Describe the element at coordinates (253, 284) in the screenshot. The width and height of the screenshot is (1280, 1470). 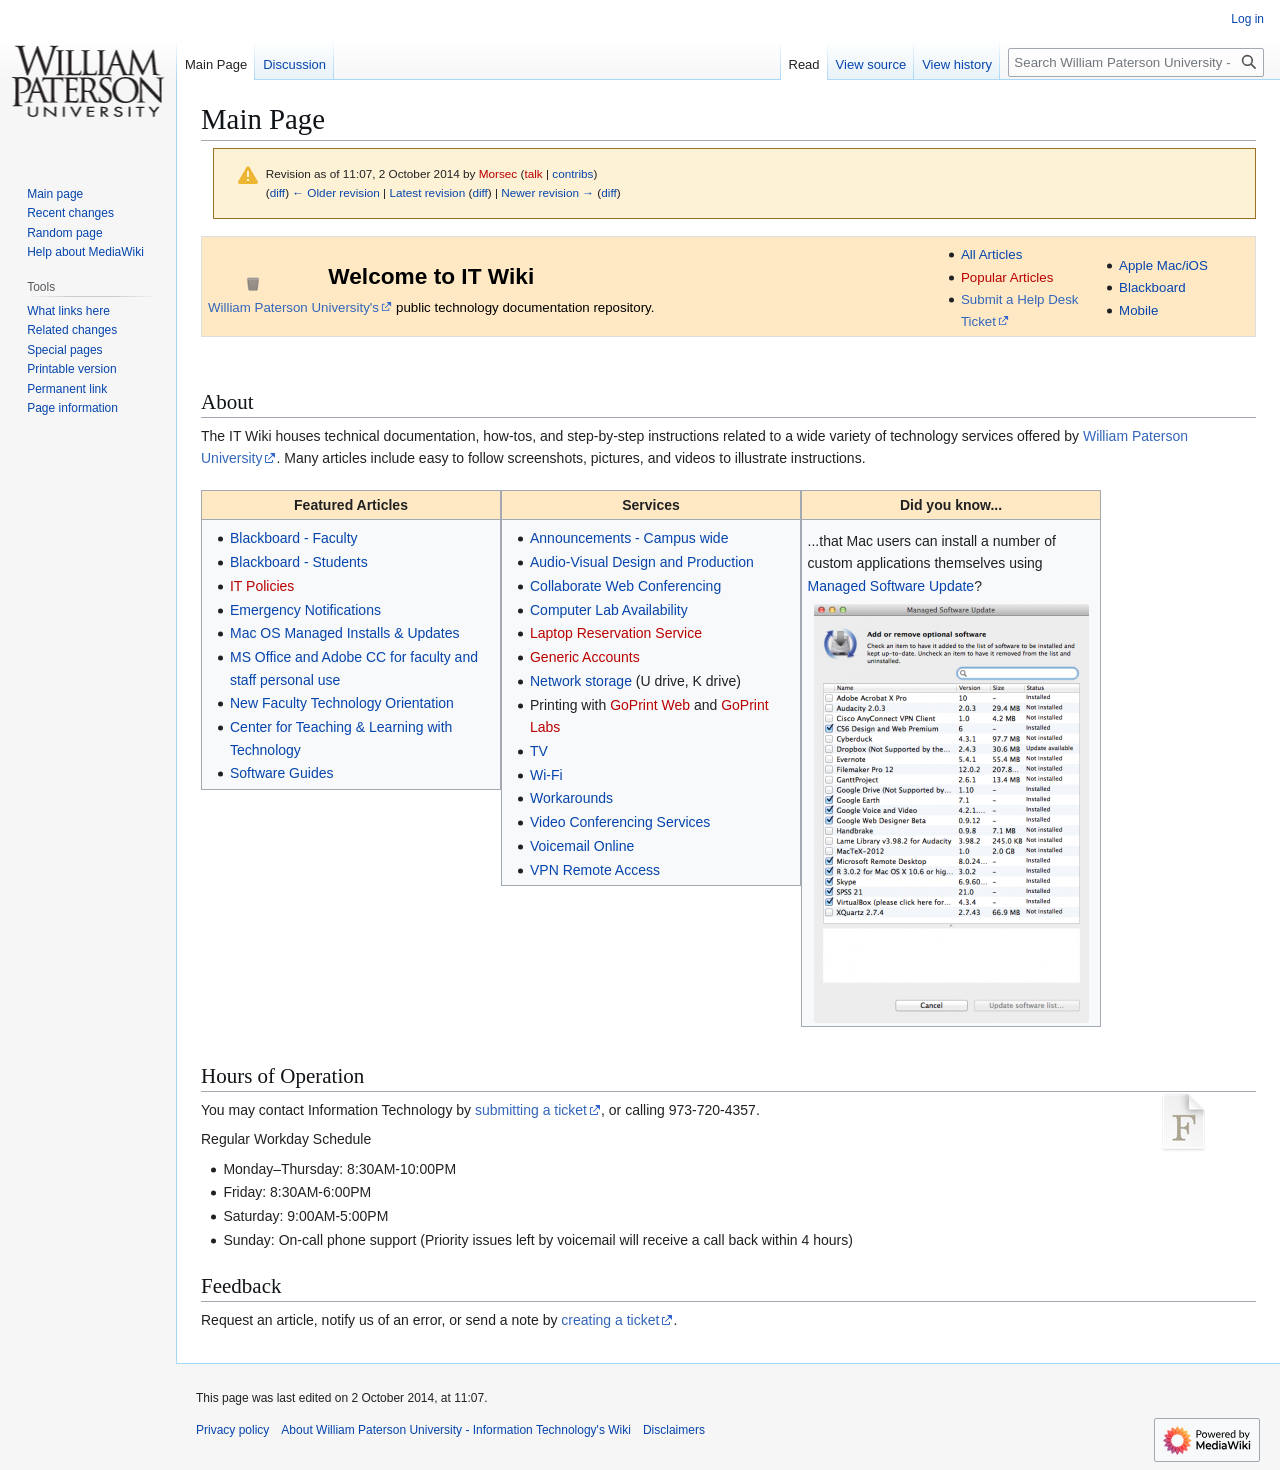
I see `empty trash bin ready to receive deleted items` at that location.